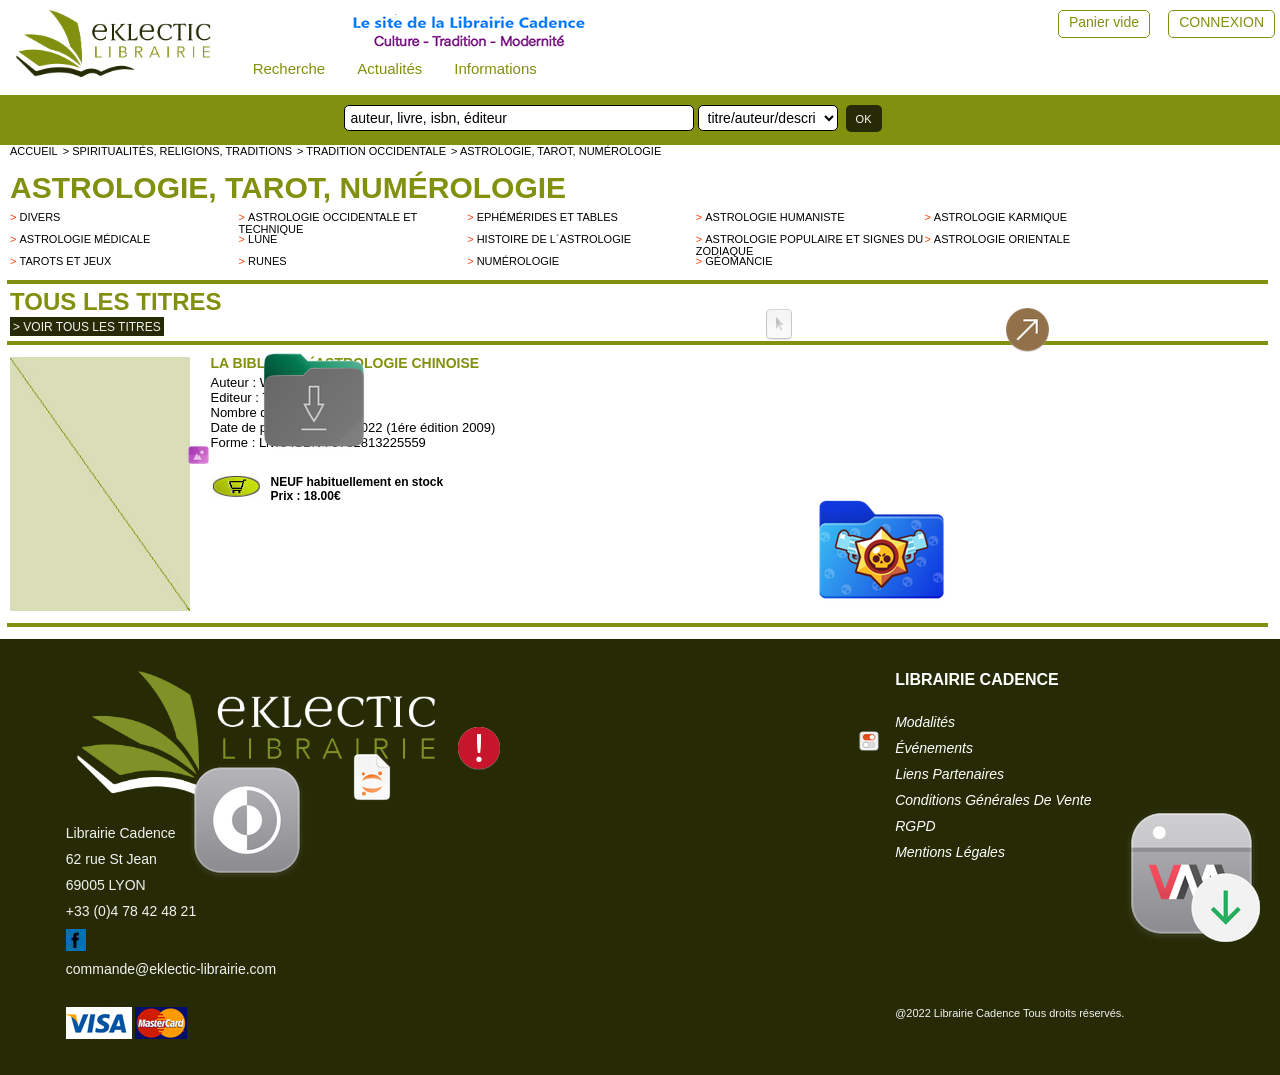  I want to click on open brawl stars game files folder, so click(881, 553).